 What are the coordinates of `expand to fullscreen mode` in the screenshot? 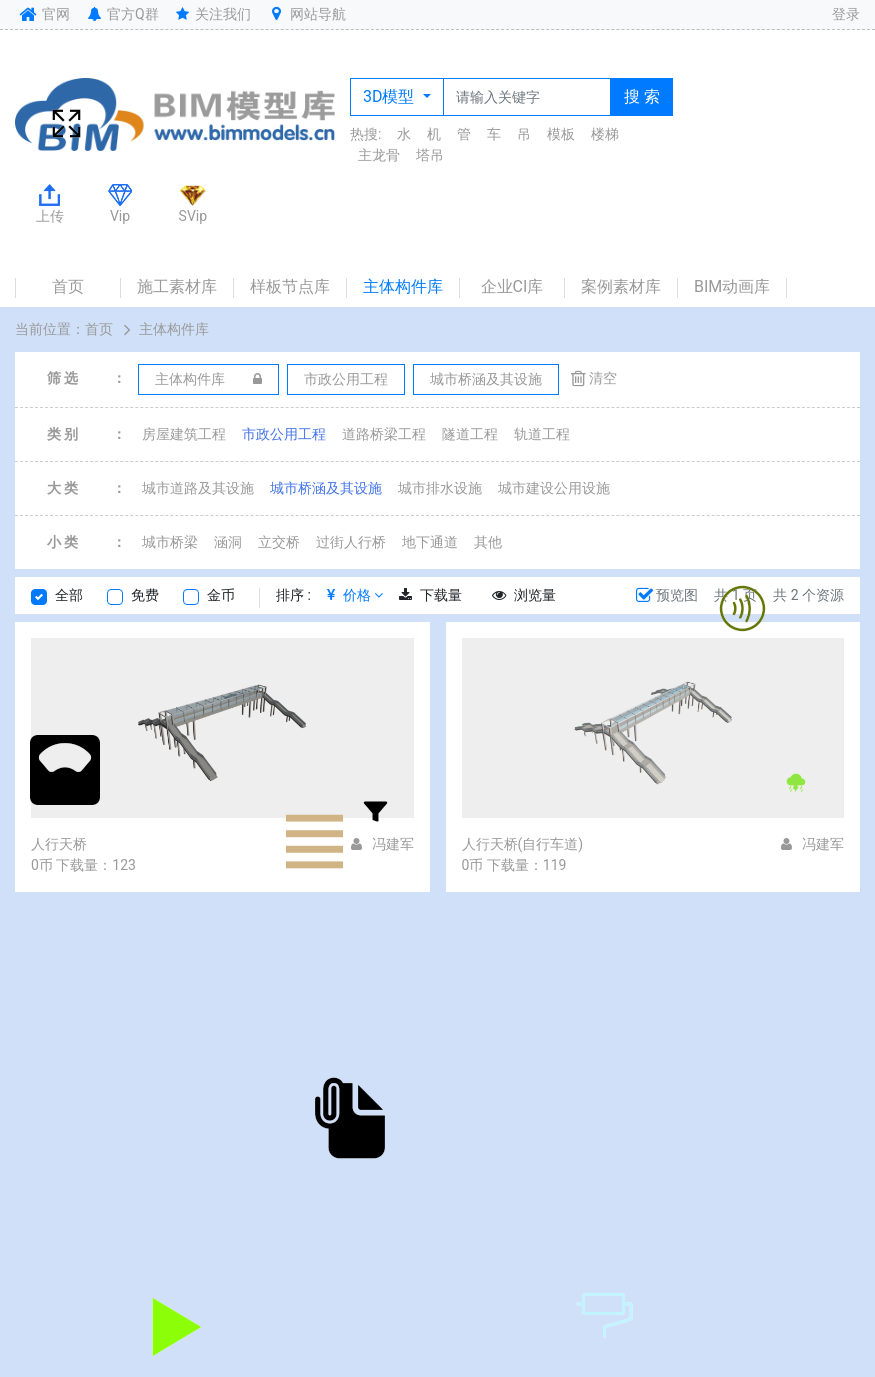 It's located at (66, 123).